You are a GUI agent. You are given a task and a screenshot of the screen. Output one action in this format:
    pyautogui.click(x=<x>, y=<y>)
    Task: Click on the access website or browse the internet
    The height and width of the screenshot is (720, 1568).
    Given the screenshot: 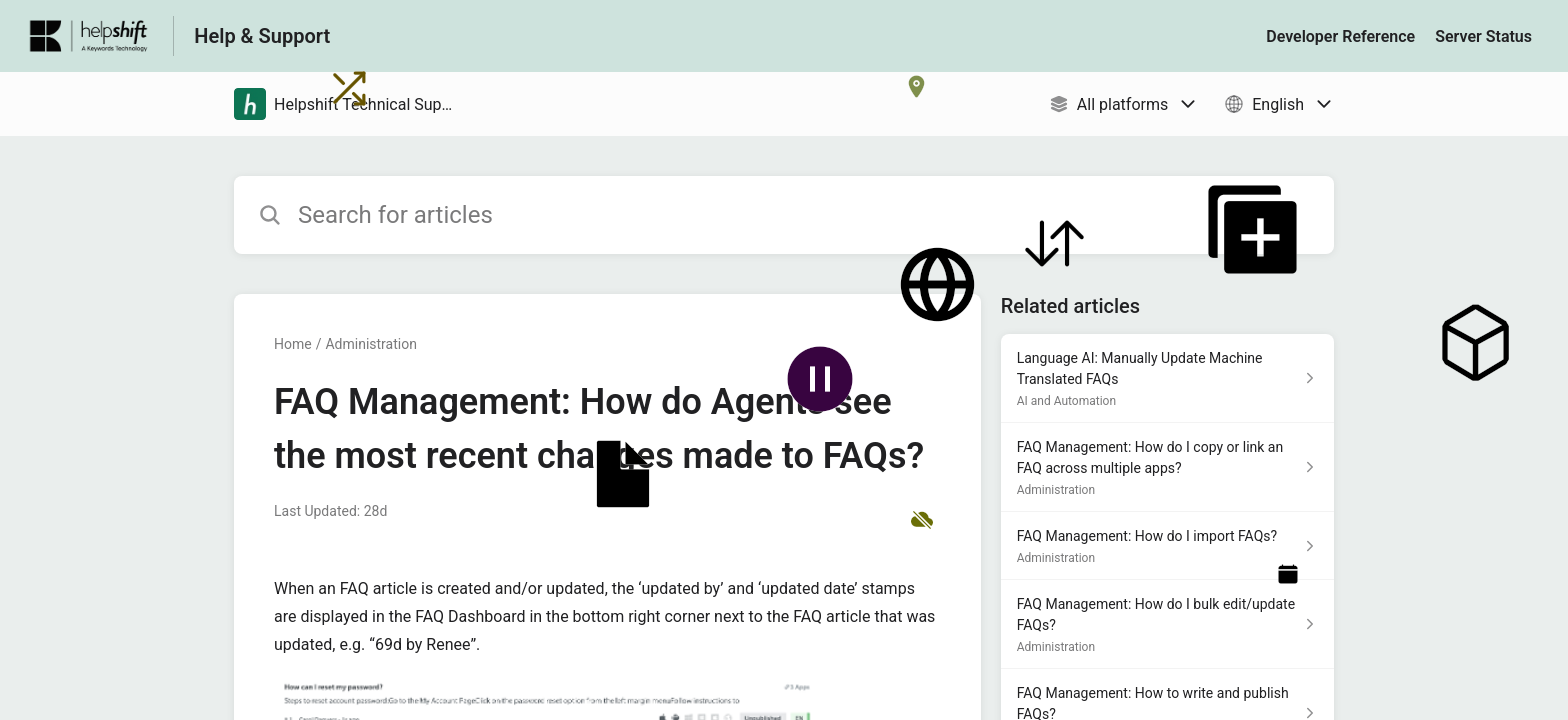 What is the action you would take?
    pyautogui.click(x=937, y=284)
    